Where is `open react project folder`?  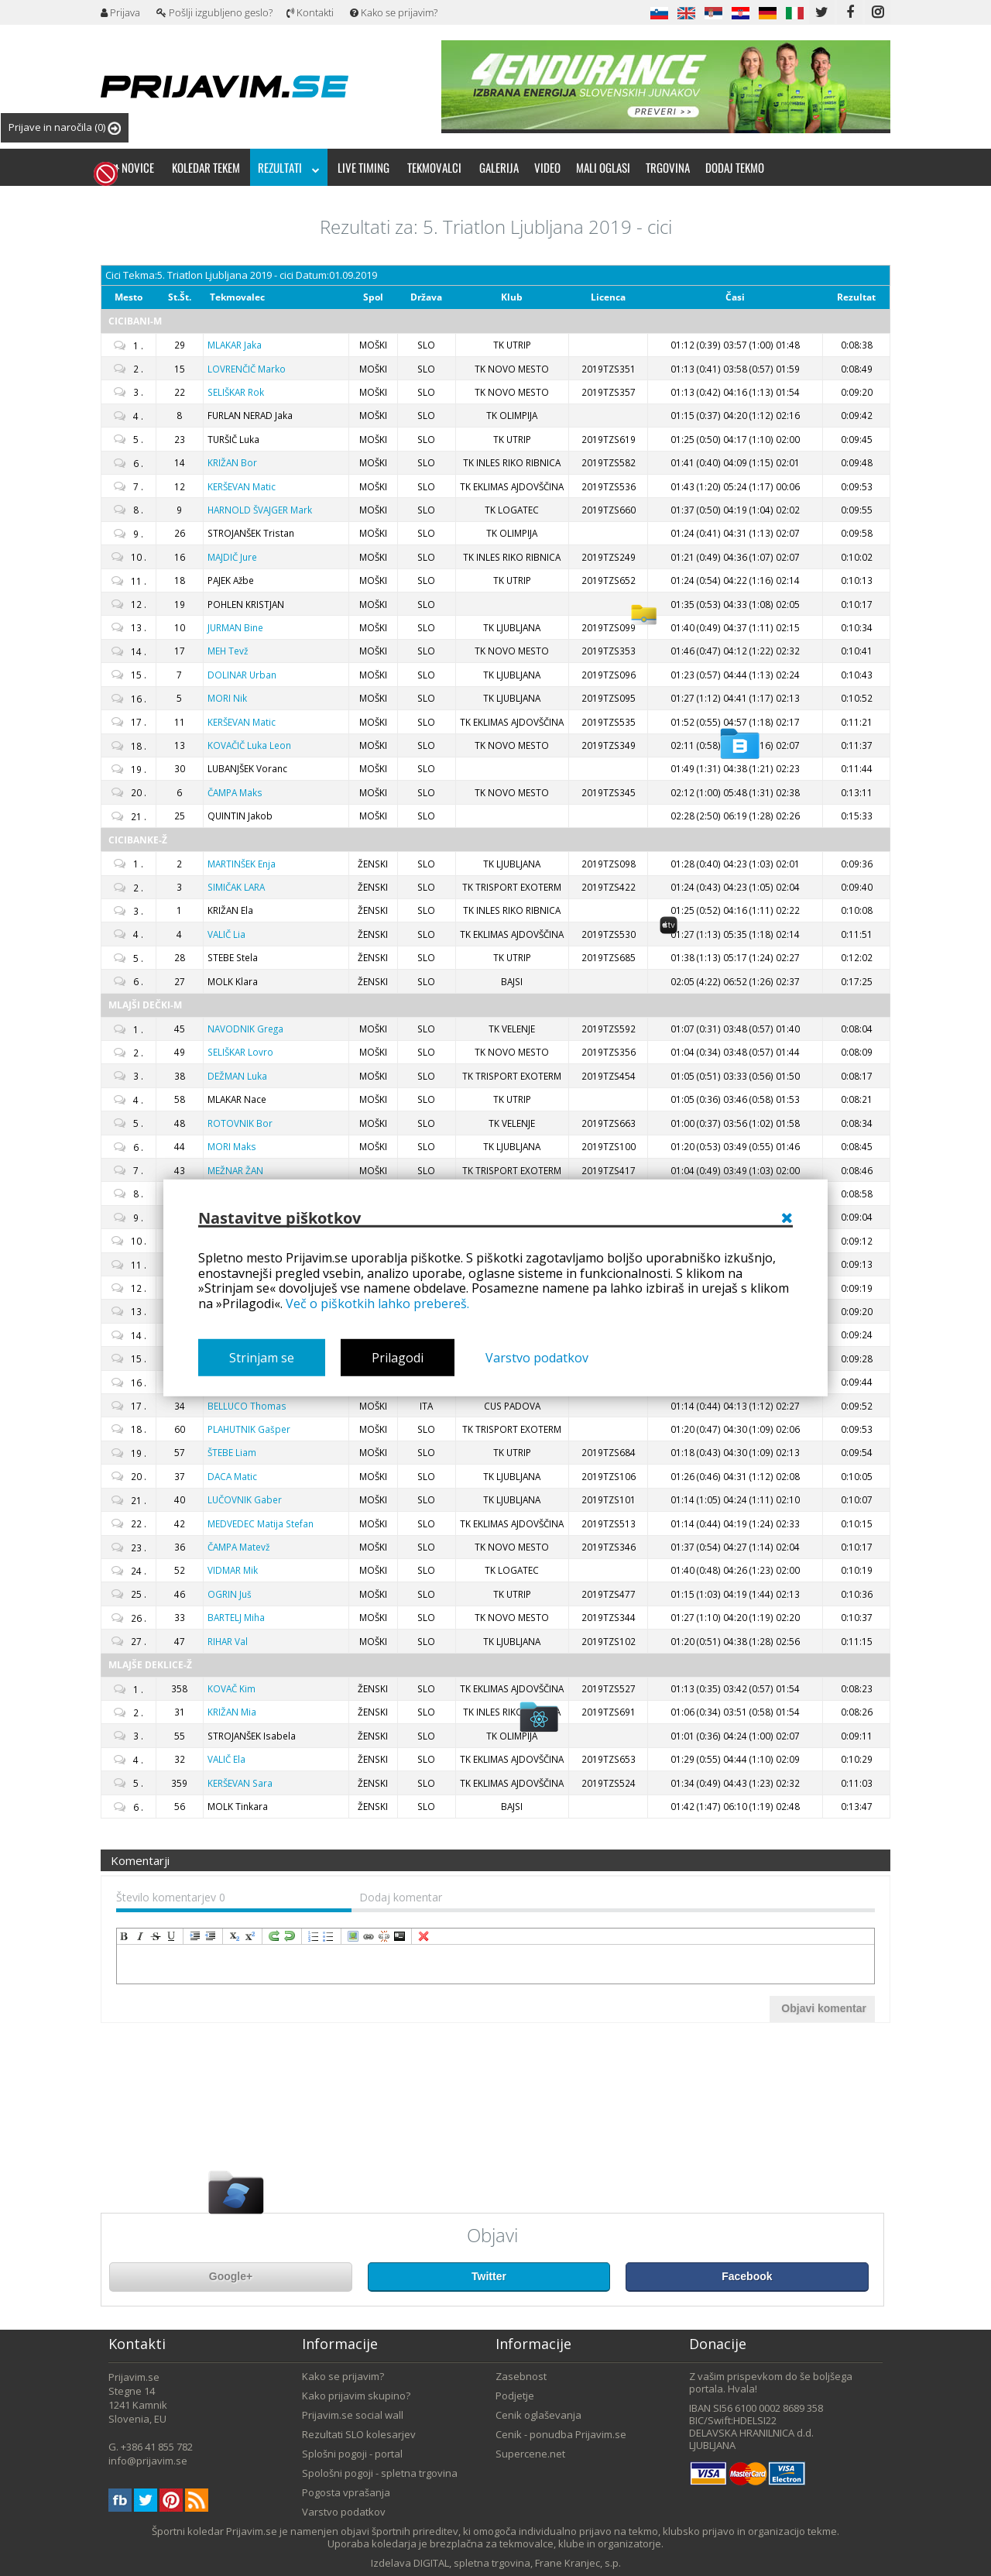 open react project folder is located at coordinates (539, 1718).